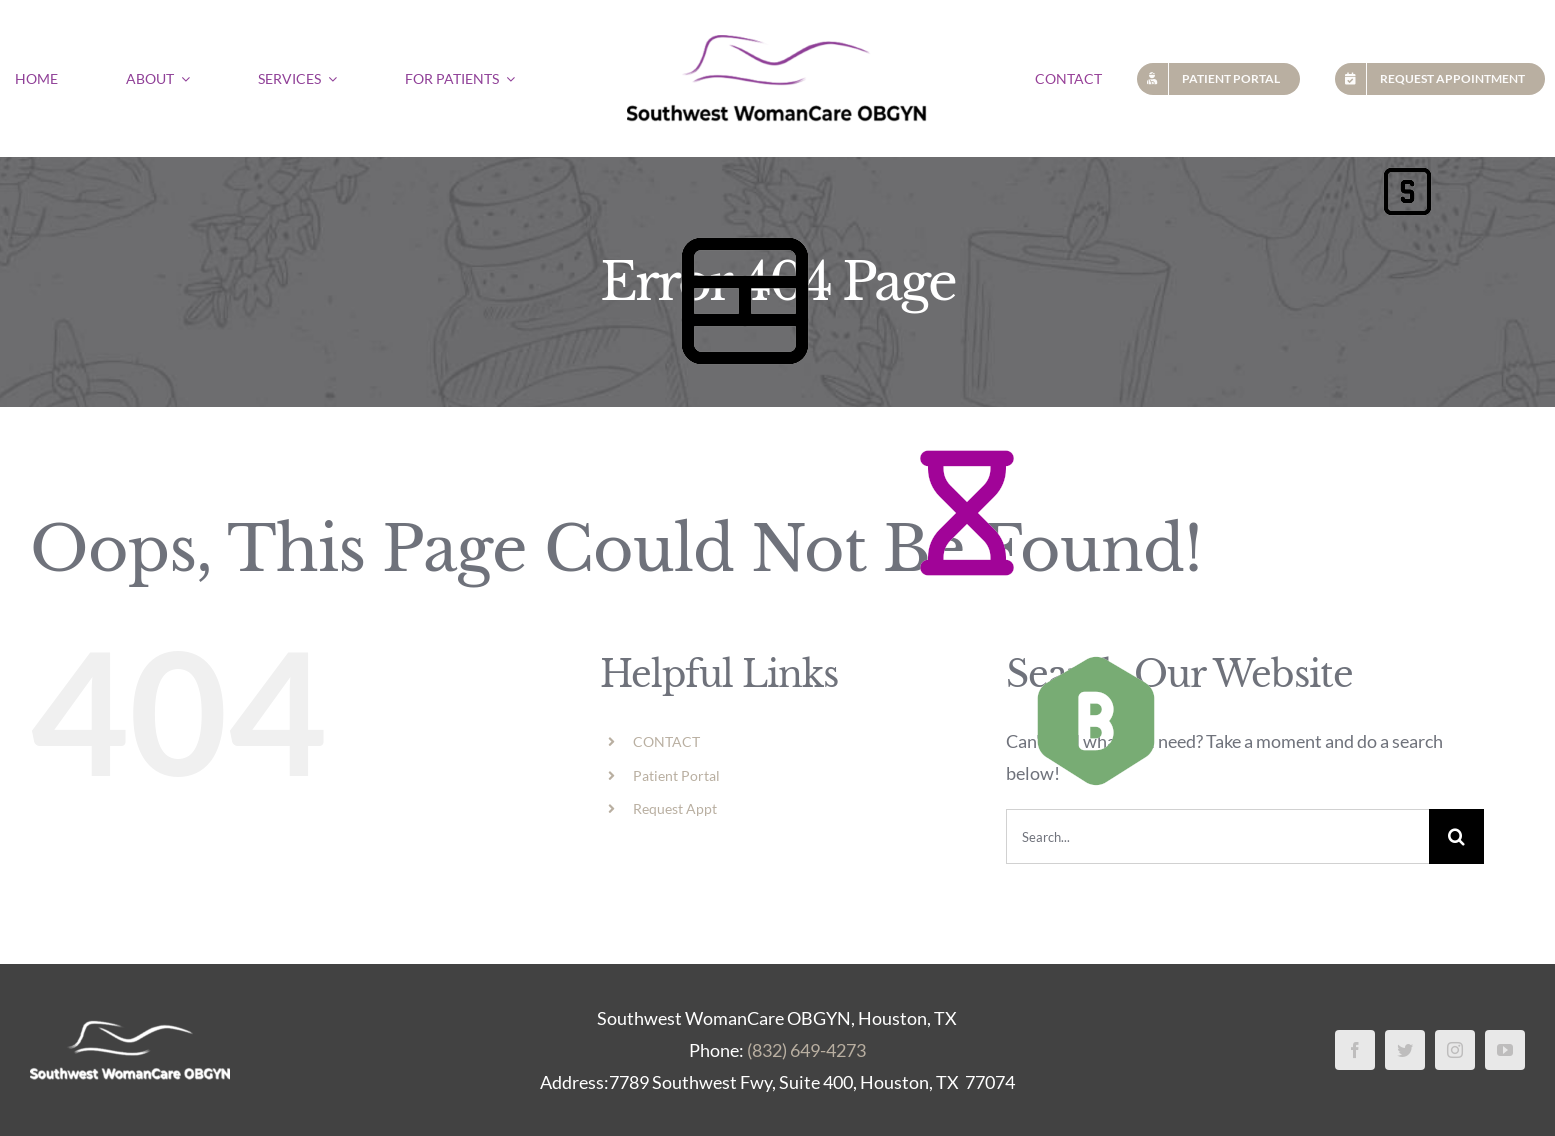 This screenshot has height=1136, width=1555. What do you see at coordinates (1096, 721) in the screenshot?
I see `indicates bold text formatting option` at bounding box center [1096, 721].